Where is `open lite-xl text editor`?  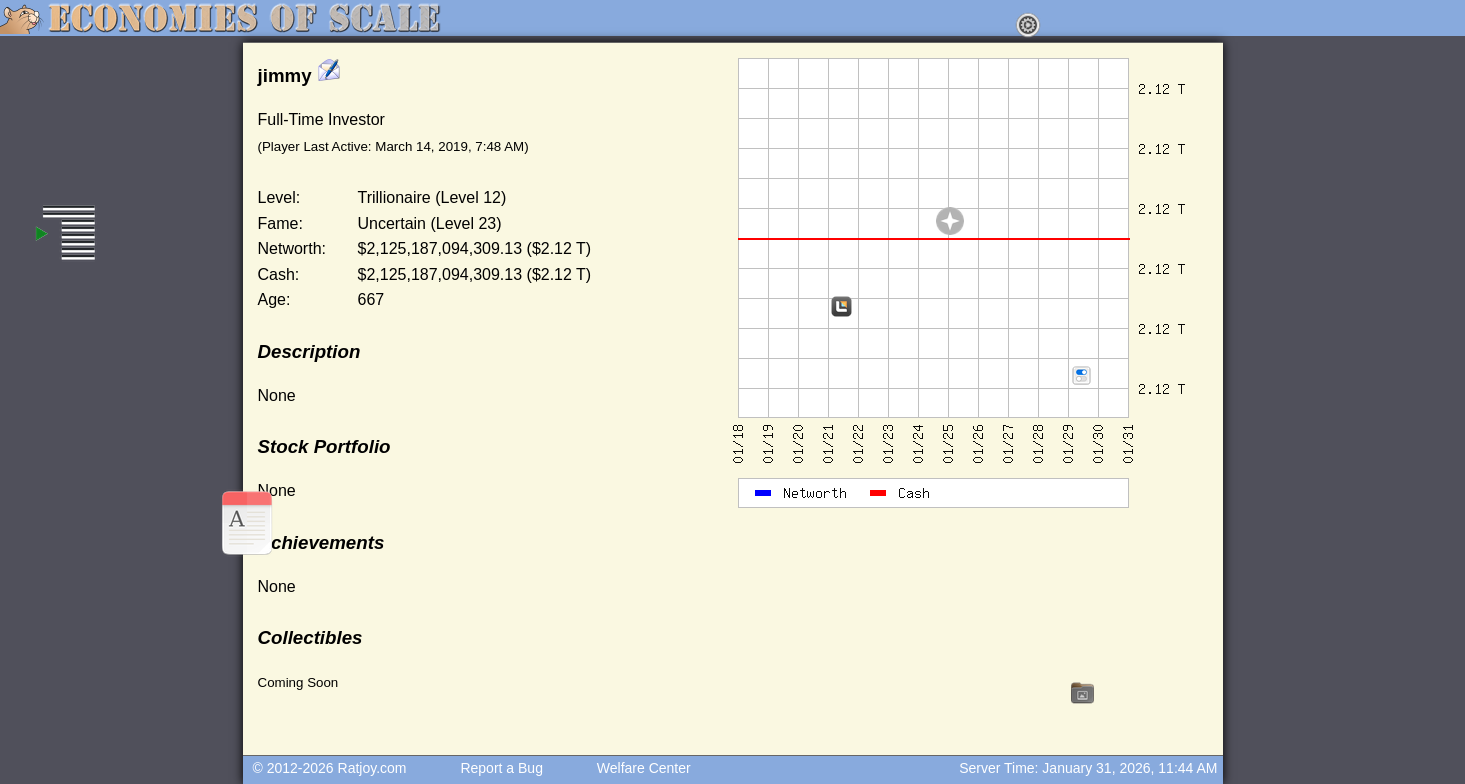 open lite-xl text editor is located at coordinates (841, 306).